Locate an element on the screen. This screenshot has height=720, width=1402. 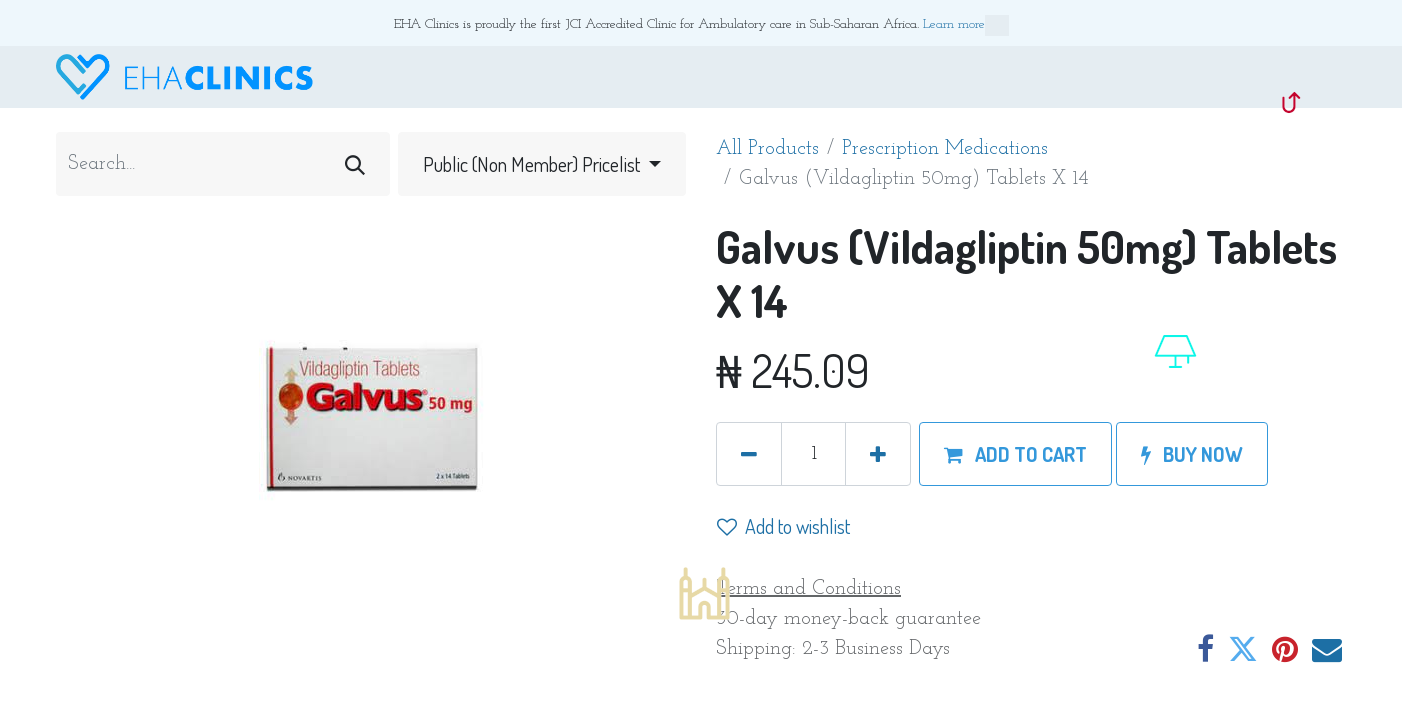
toggle lamp or lighting control is located at coordinates (1175, 351).